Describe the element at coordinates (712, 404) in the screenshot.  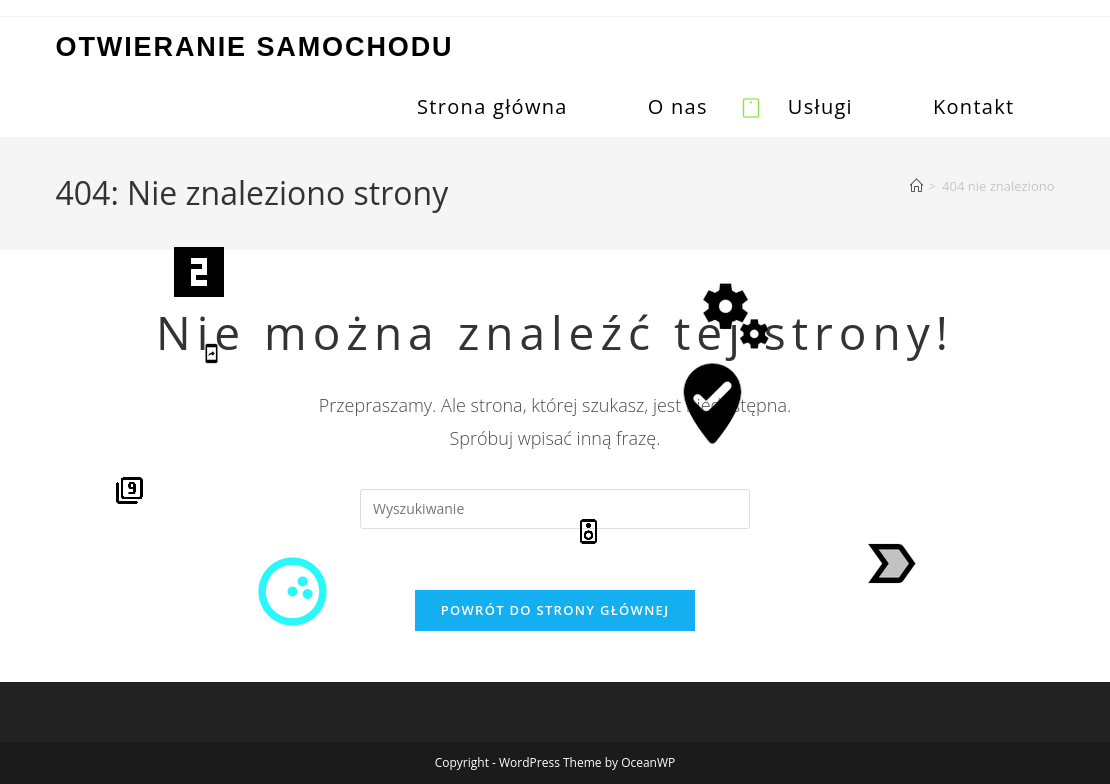
I see `confirm or select a location` at that location.